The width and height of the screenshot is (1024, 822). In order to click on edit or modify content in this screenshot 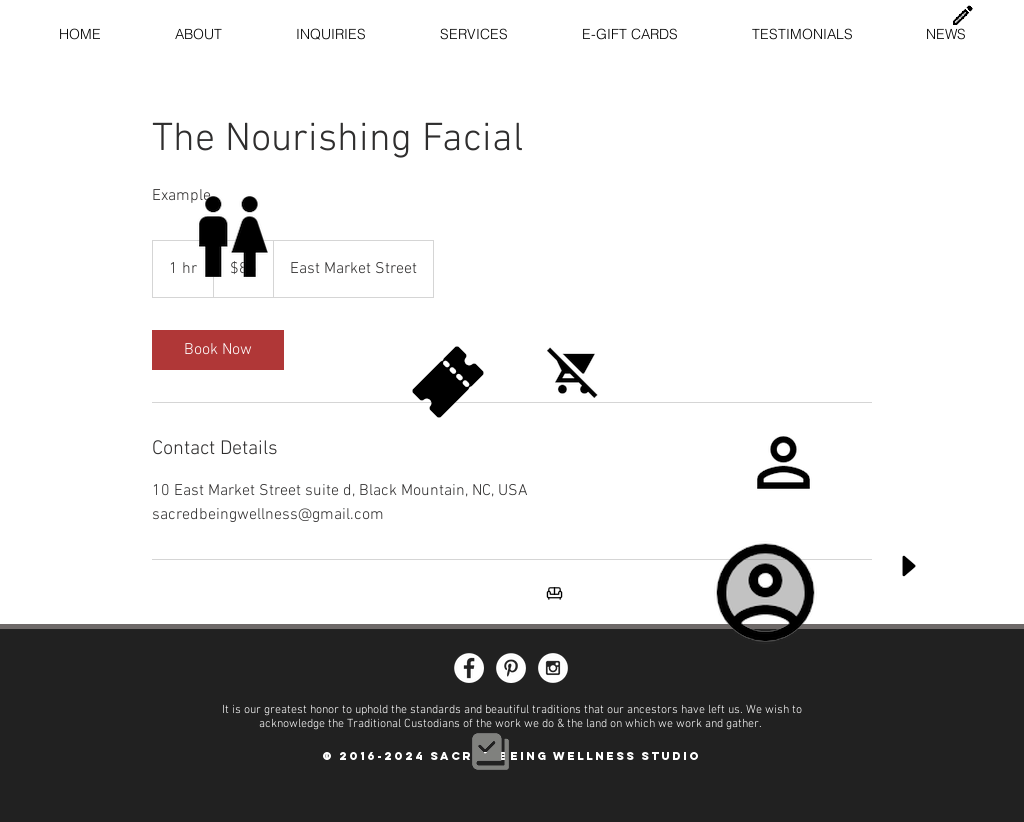, I will do `click(963, 15)`.